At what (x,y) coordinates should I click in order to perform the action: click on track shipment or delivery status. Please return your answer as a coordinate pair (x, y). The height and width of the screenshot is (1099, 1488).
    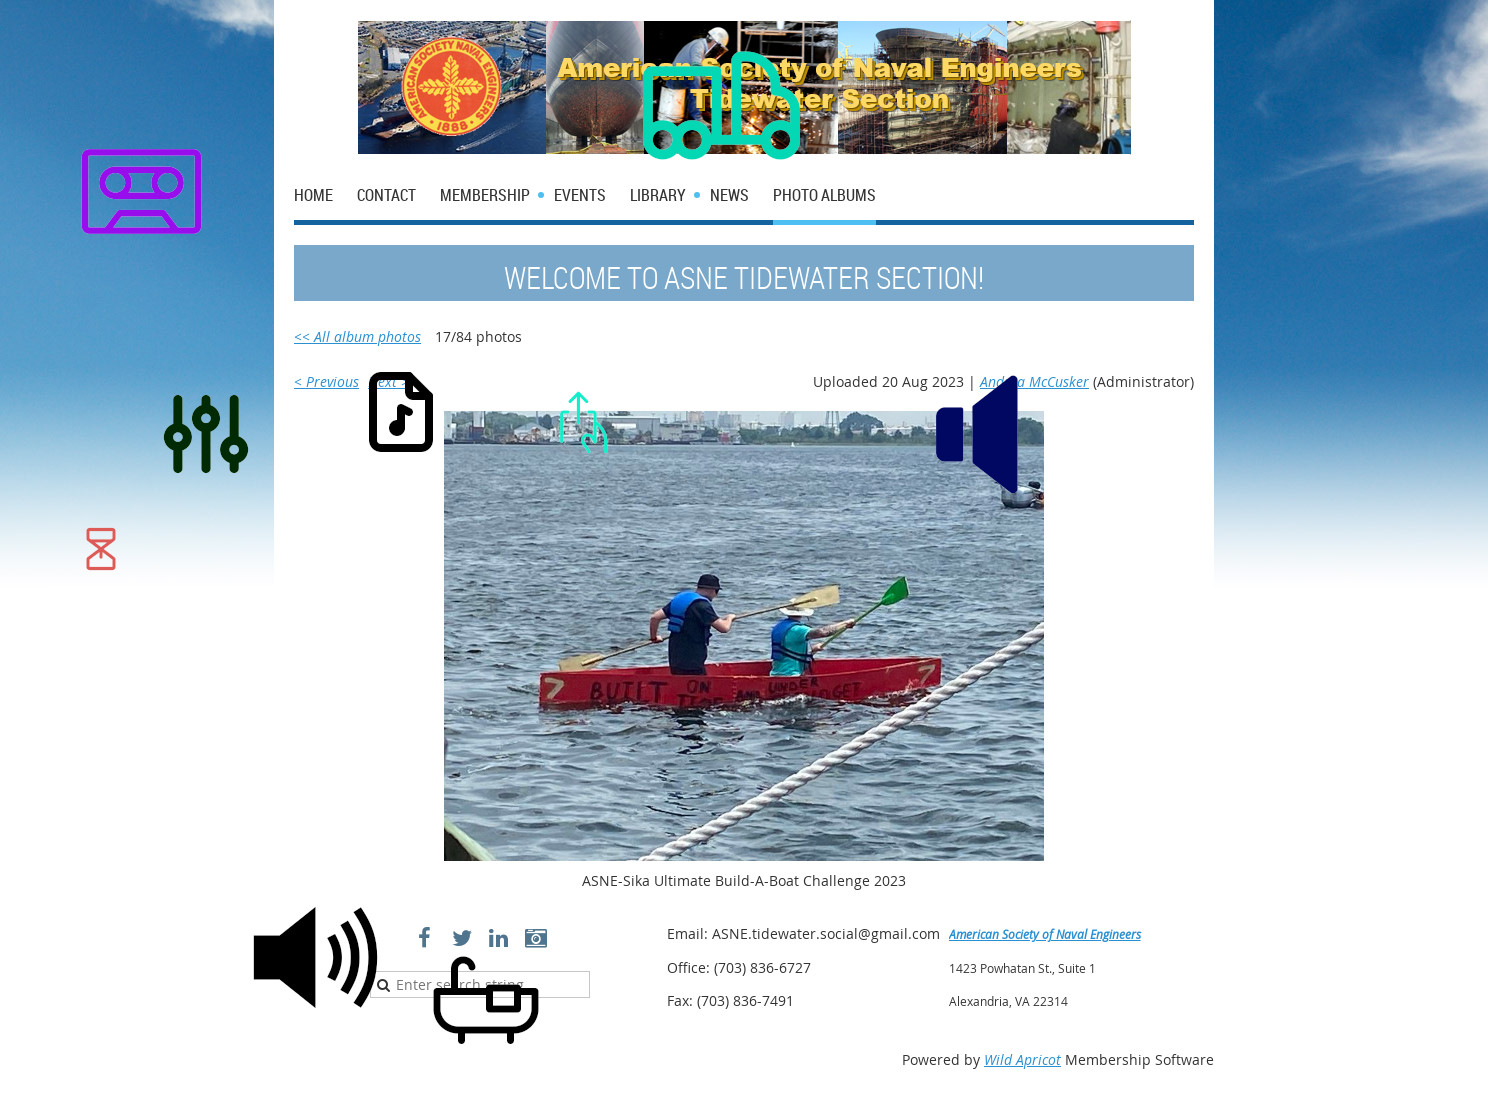
    Looking at the image, I should click on (721, 105).